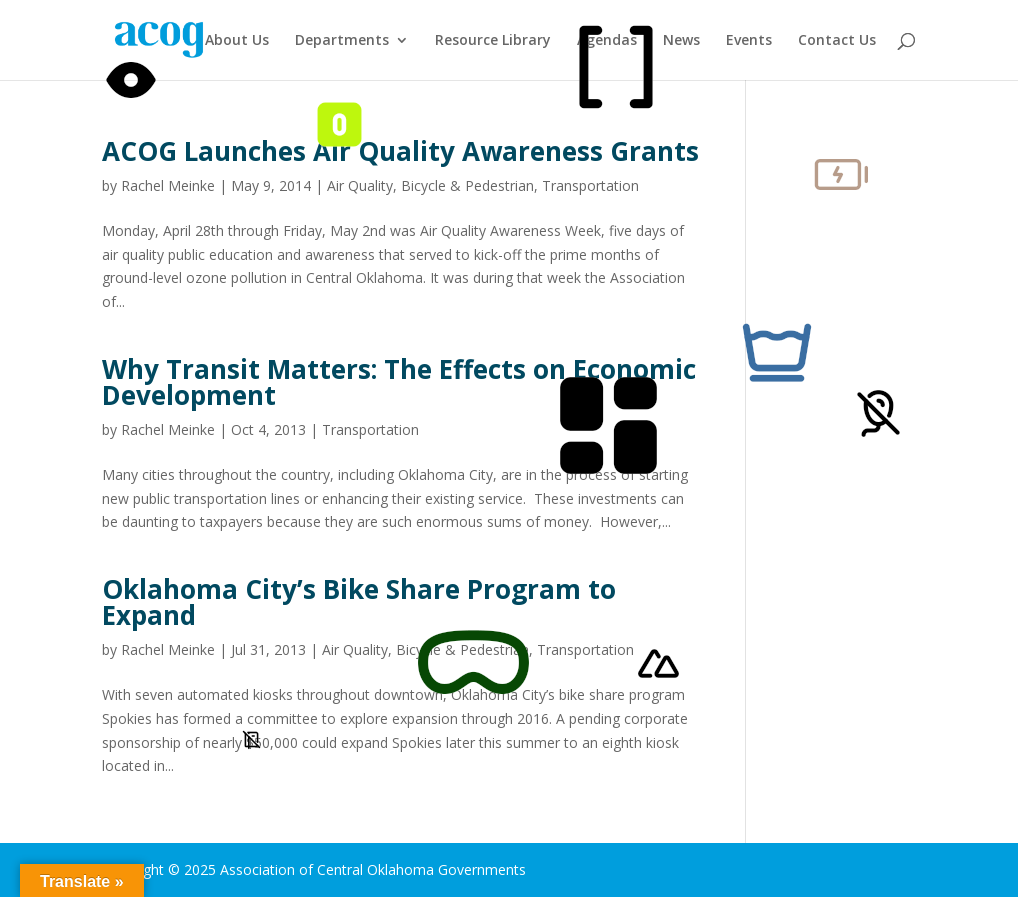 The width and height of the screenshot is (1018, 897). I want to click on view or preview content, so click(131, 80).